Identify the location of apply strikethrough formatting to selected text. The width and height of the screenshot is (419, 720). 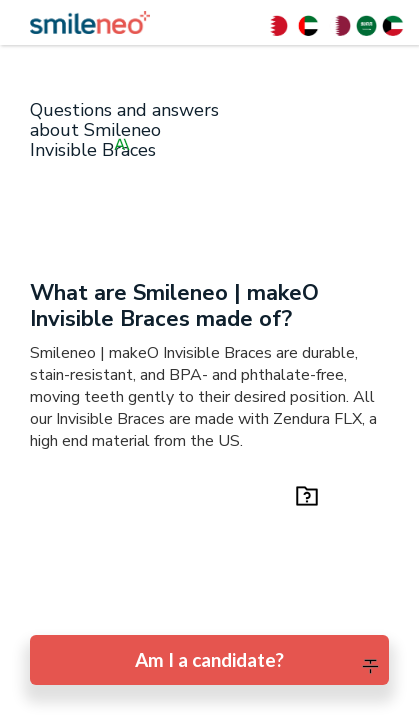
(370, 666).